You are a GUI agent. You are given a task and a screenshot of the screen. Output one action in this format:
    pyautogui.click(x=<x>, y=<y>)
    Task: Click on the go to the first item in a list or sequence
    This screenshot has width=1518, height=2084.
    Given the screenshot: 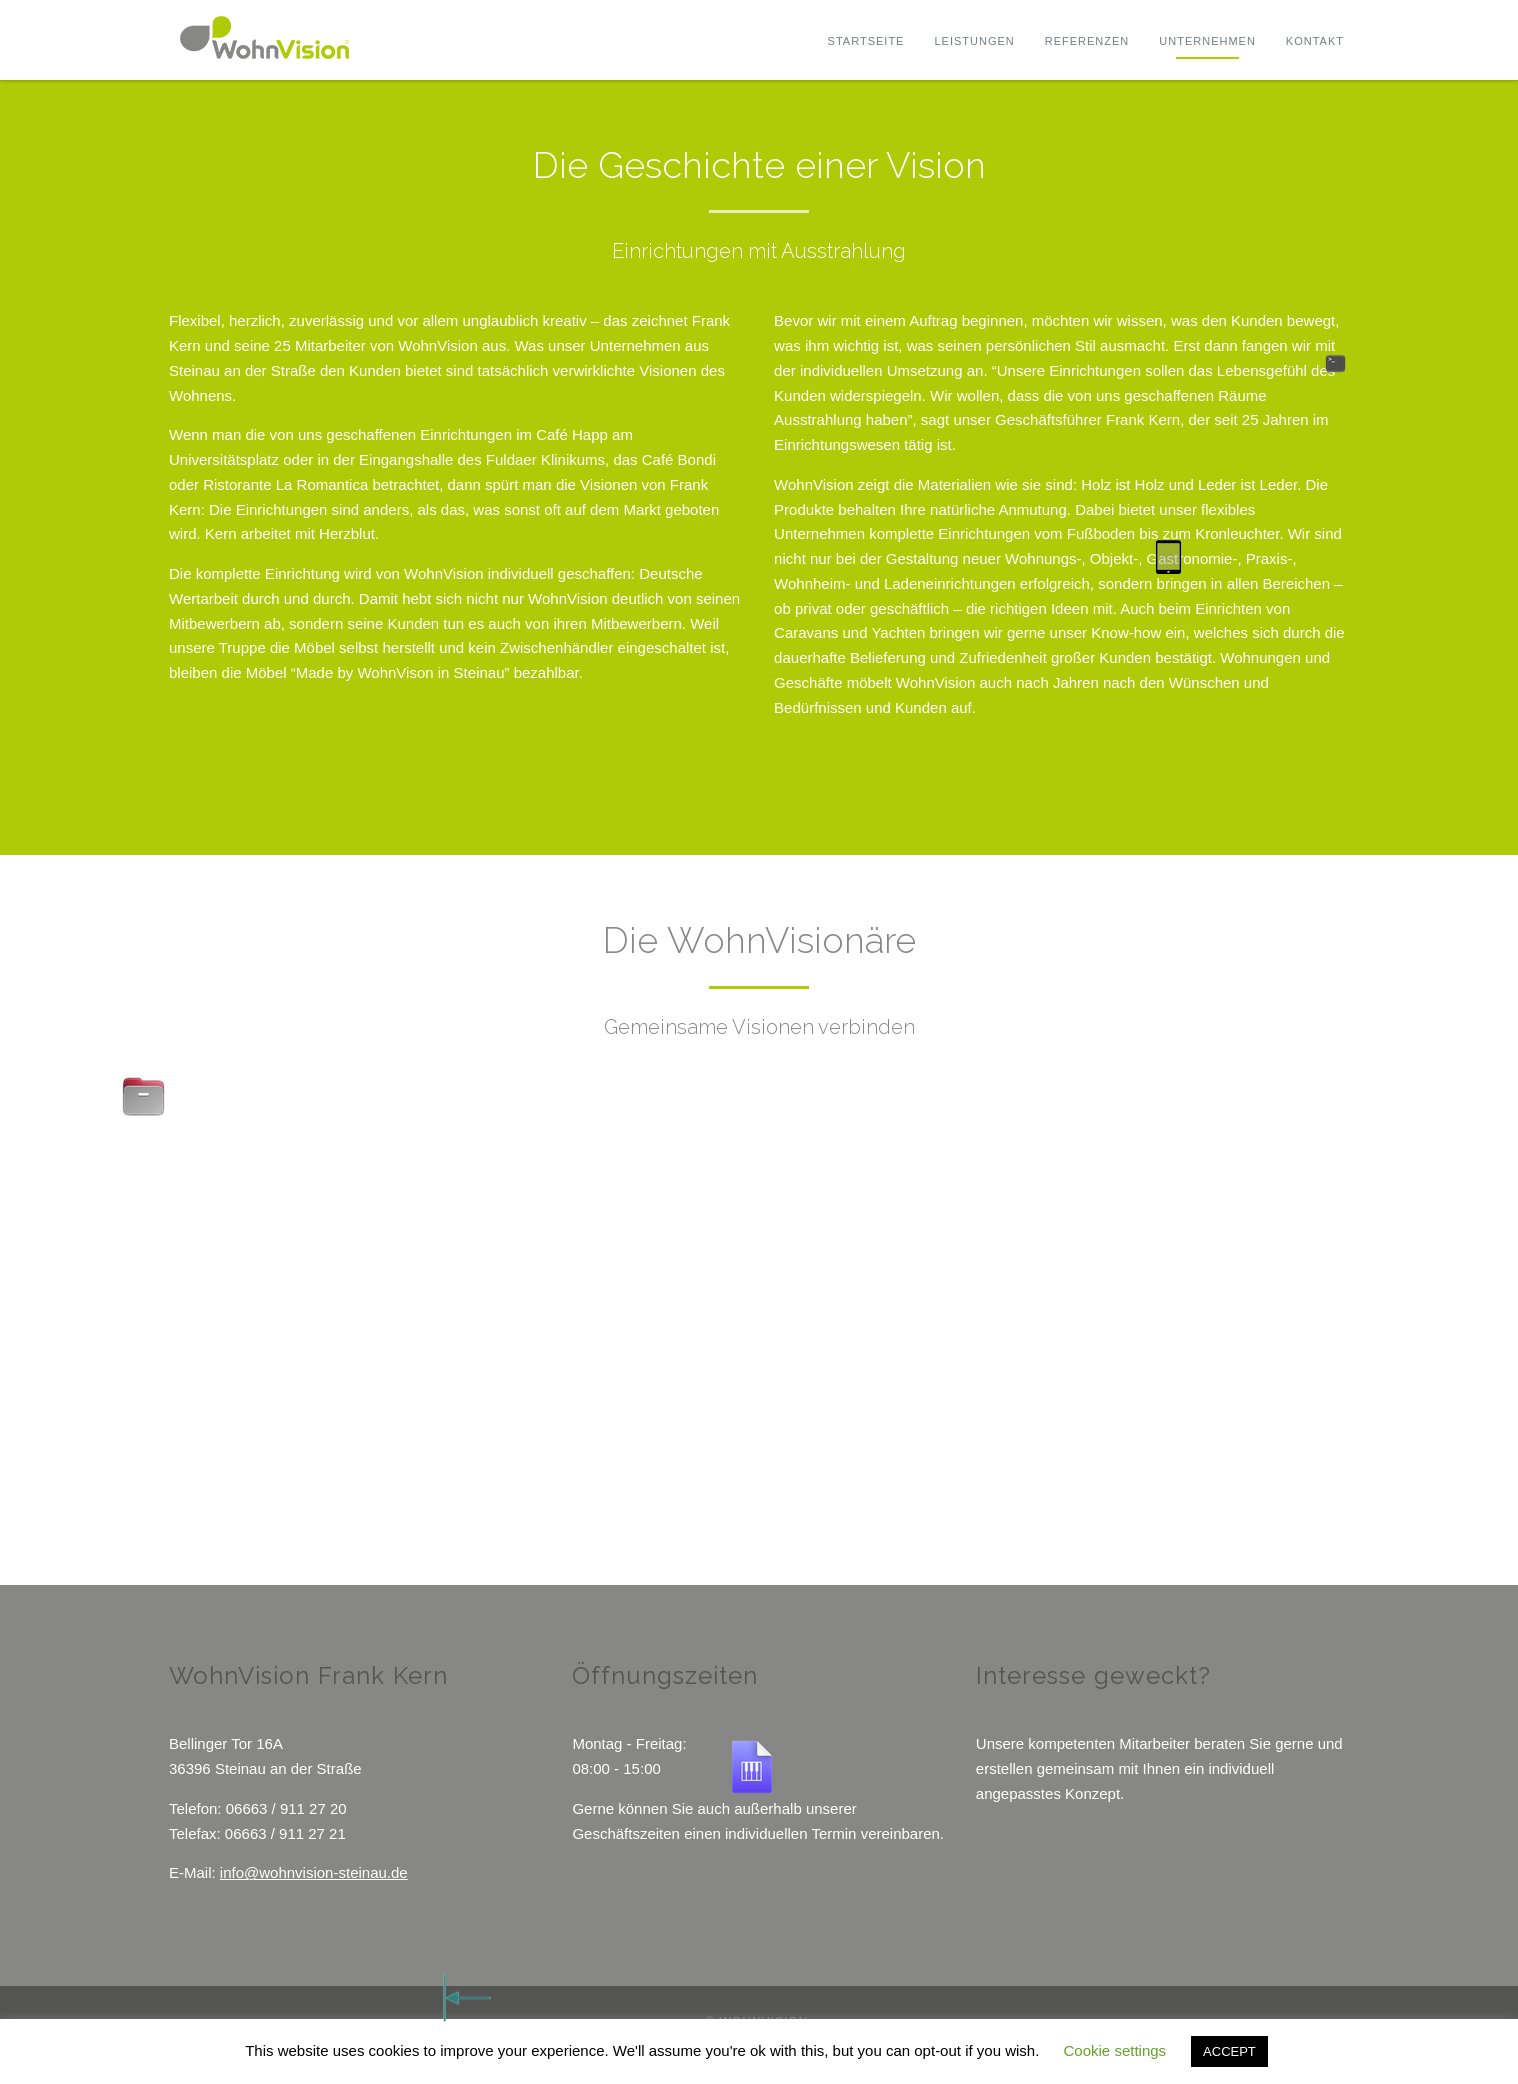 What is the action you would take?
    pyautogui.click(x=467, y=1998)
    